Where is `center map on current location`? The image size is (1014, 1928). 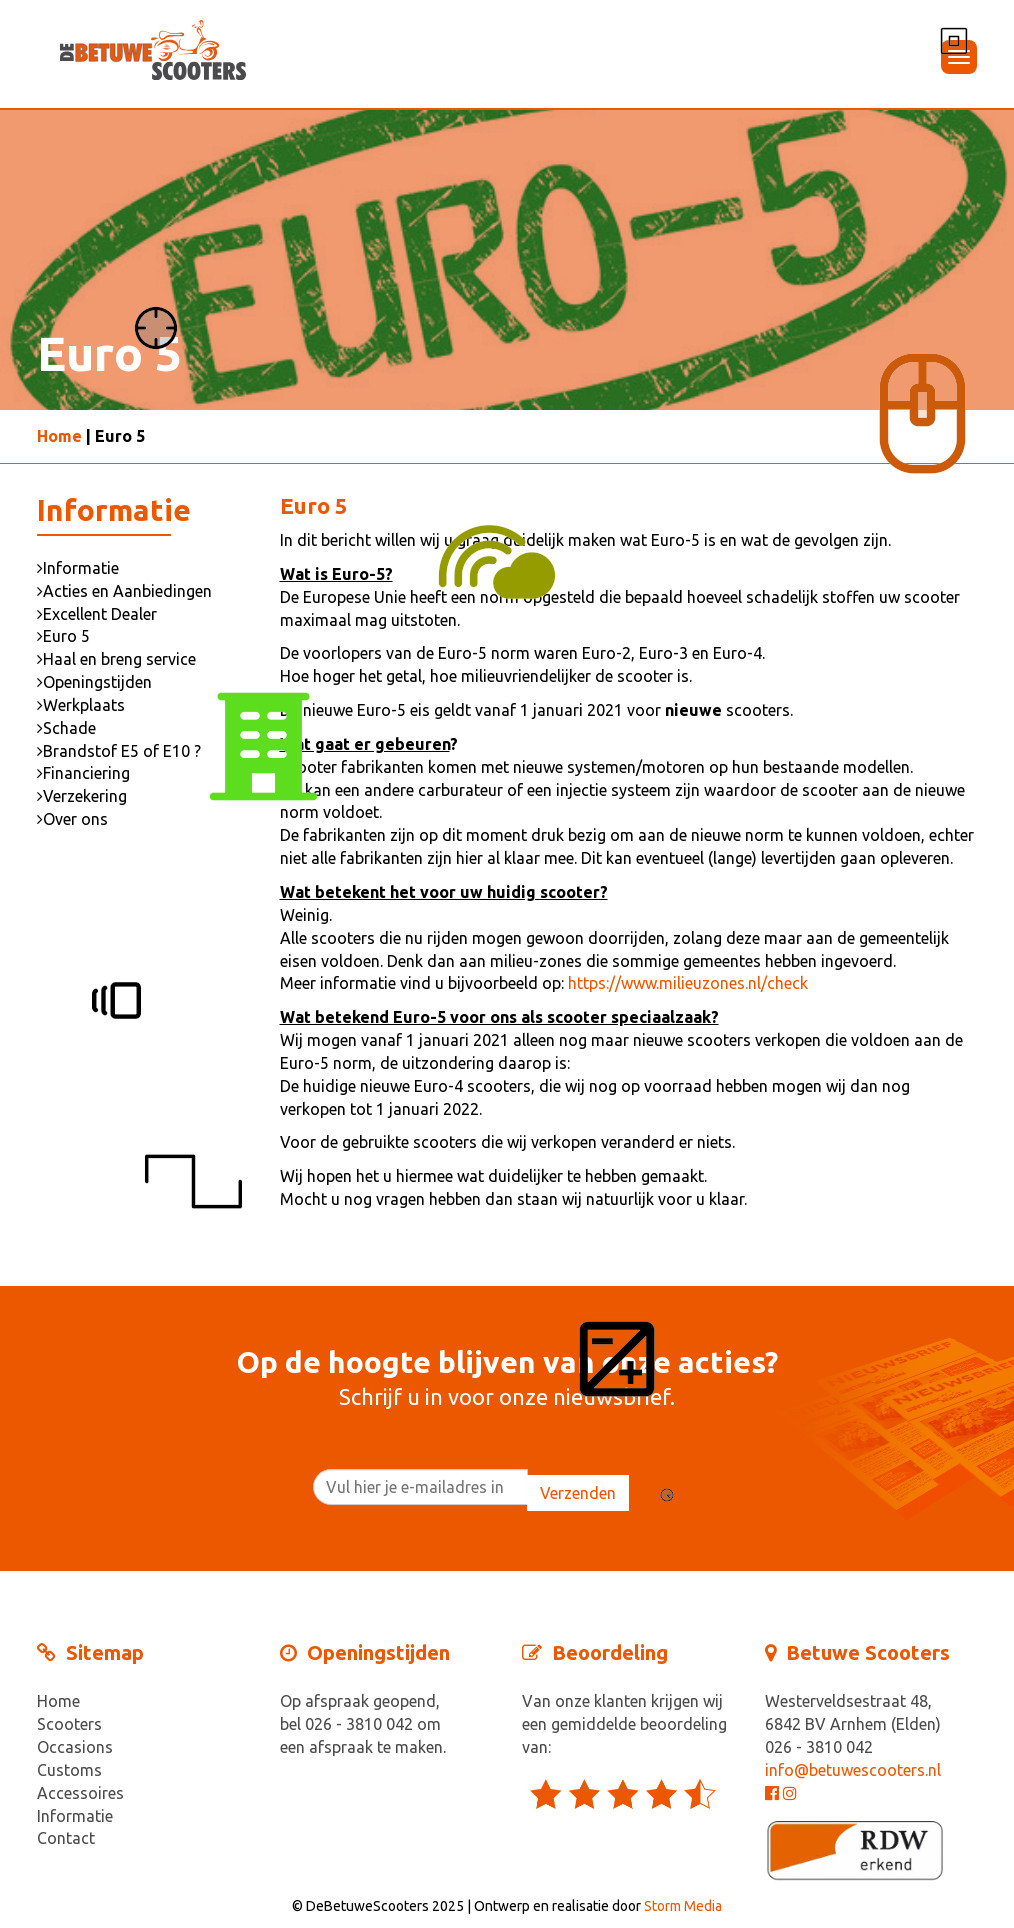 center map on current location is located at coordinates (156, 328).